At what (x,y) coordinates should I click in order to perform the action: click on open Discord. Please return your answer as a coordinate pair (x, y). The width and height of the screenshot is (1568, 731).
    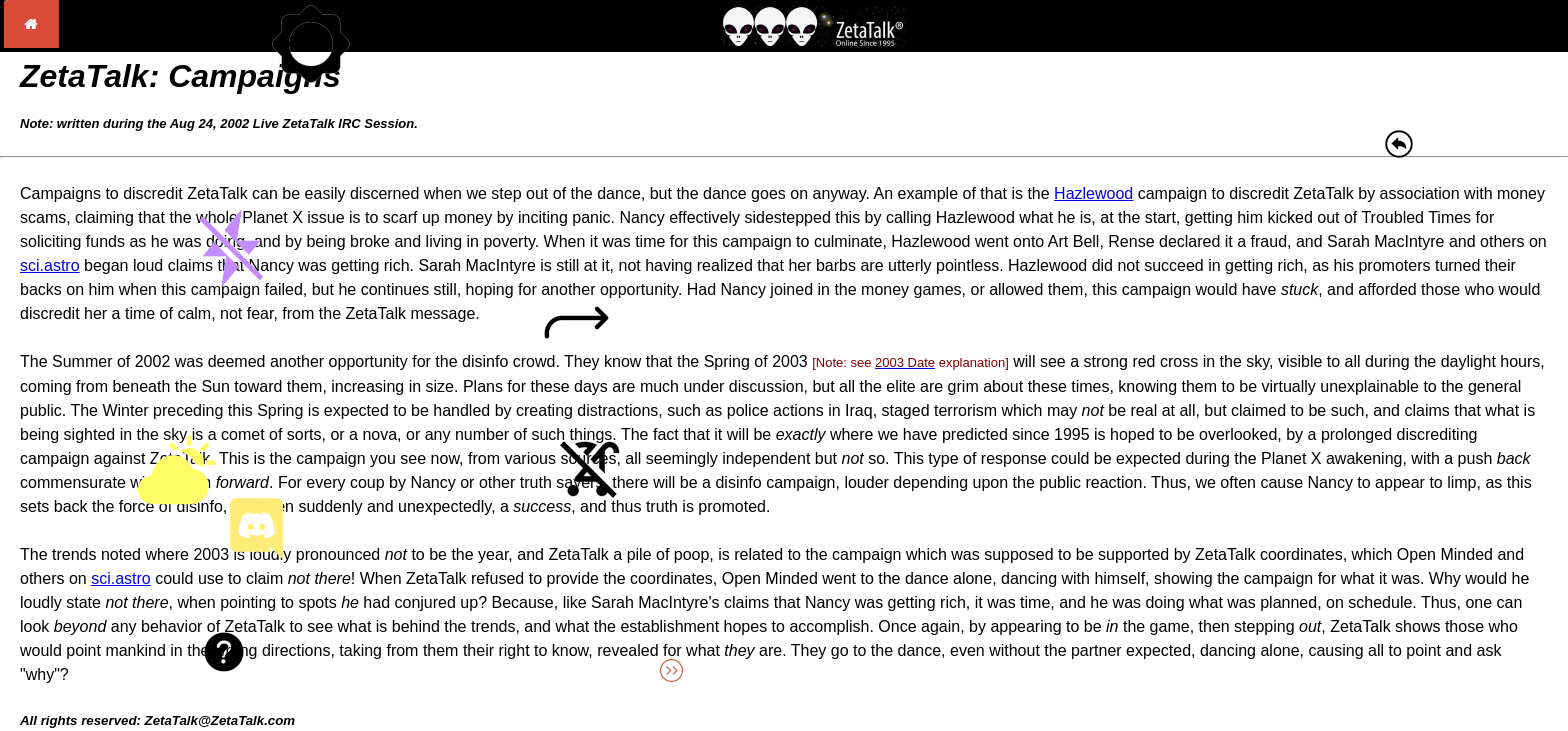
    Looking at the image, I should click on (256, 528).